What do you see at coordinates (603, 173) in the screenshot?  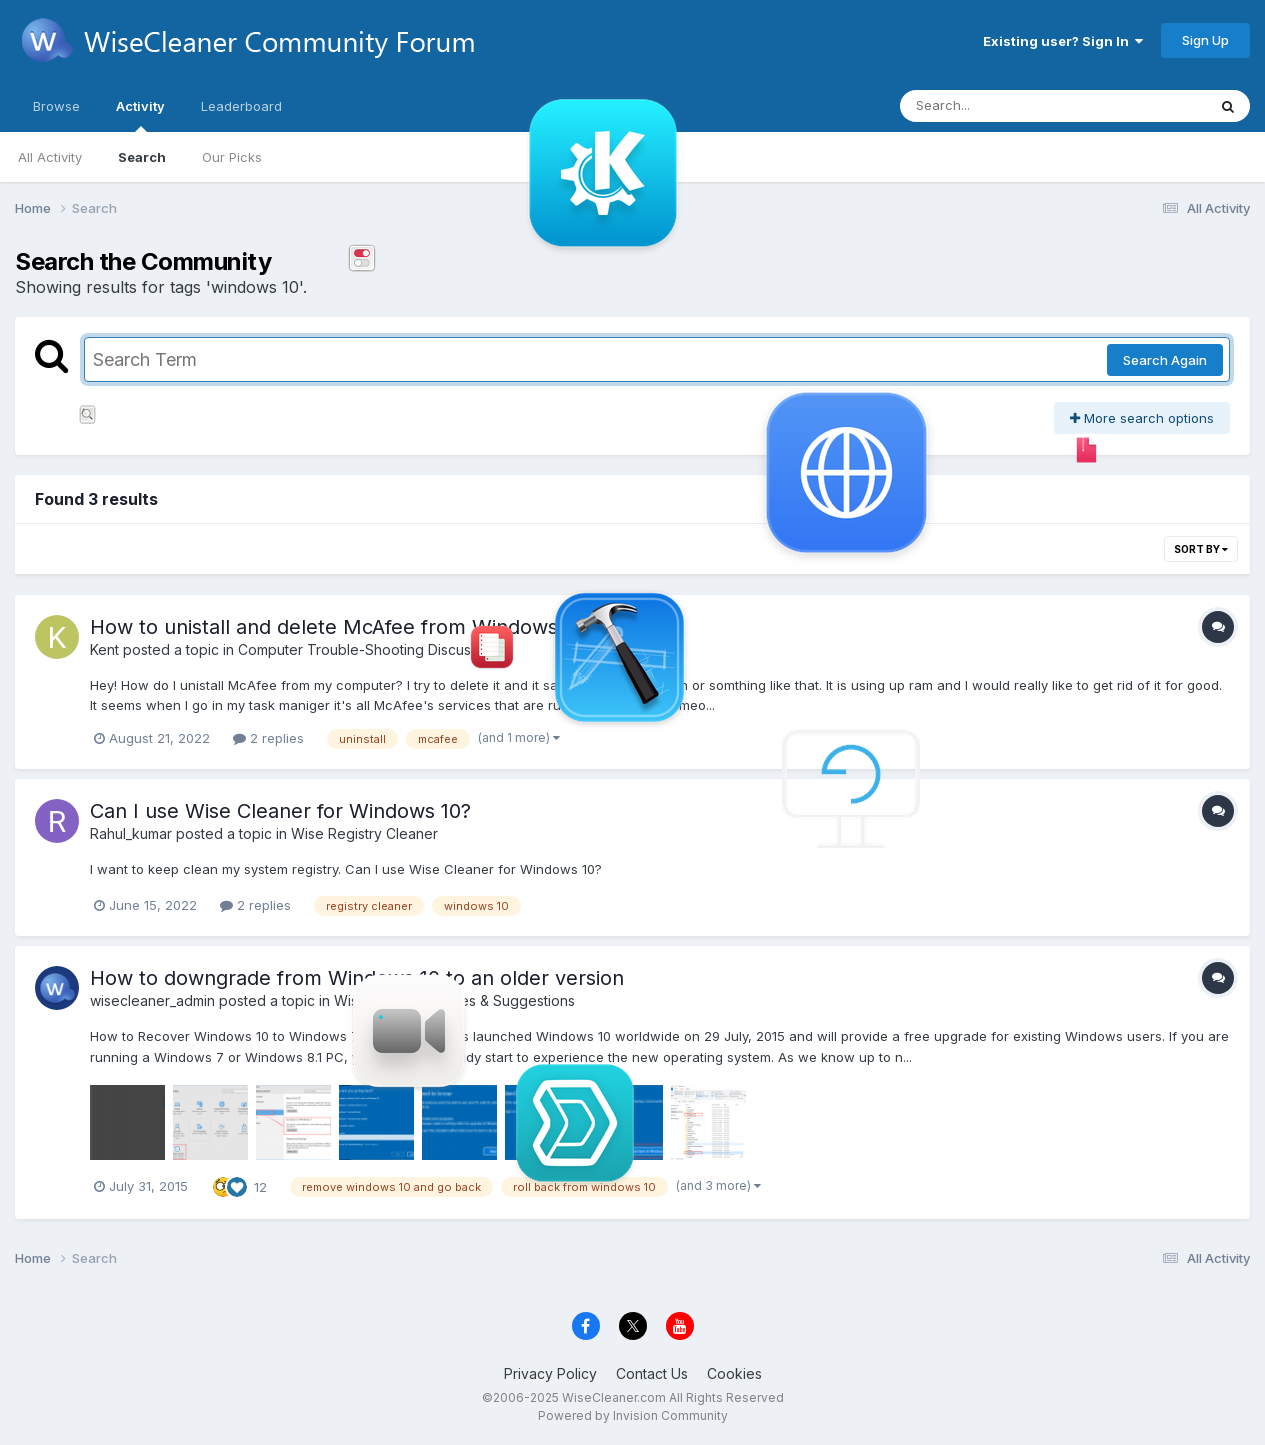 I see `launch kde desktop environment settings` at bounding box center [603, 173].